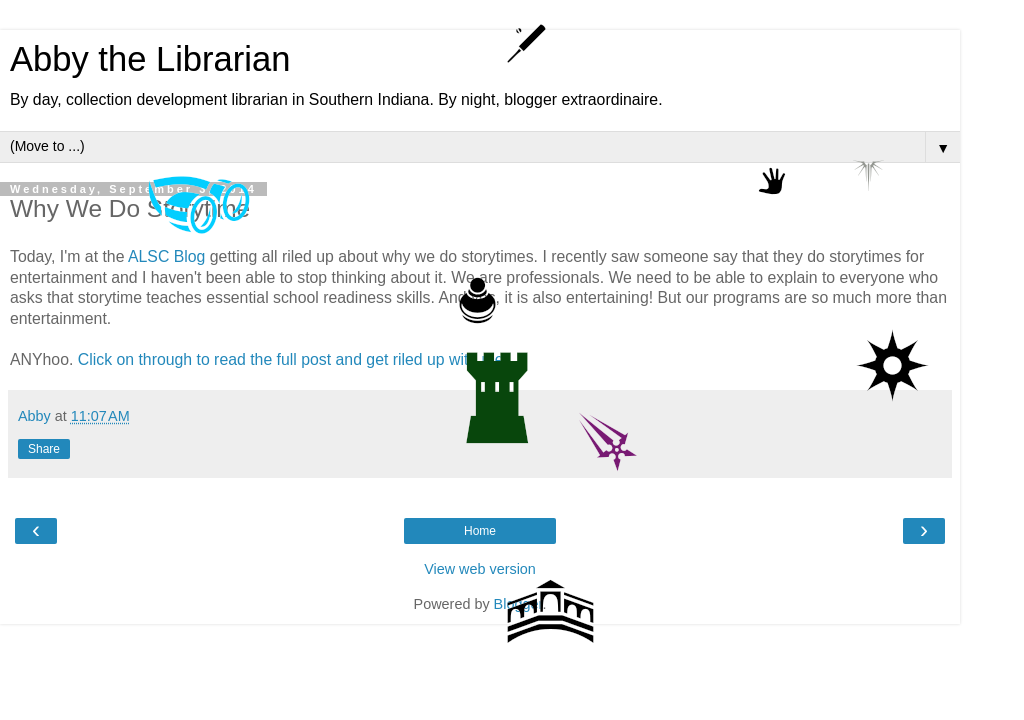 This screenshot has height=720, width=1024. I want to click on attack or throw weapon action, so click(608, 442).